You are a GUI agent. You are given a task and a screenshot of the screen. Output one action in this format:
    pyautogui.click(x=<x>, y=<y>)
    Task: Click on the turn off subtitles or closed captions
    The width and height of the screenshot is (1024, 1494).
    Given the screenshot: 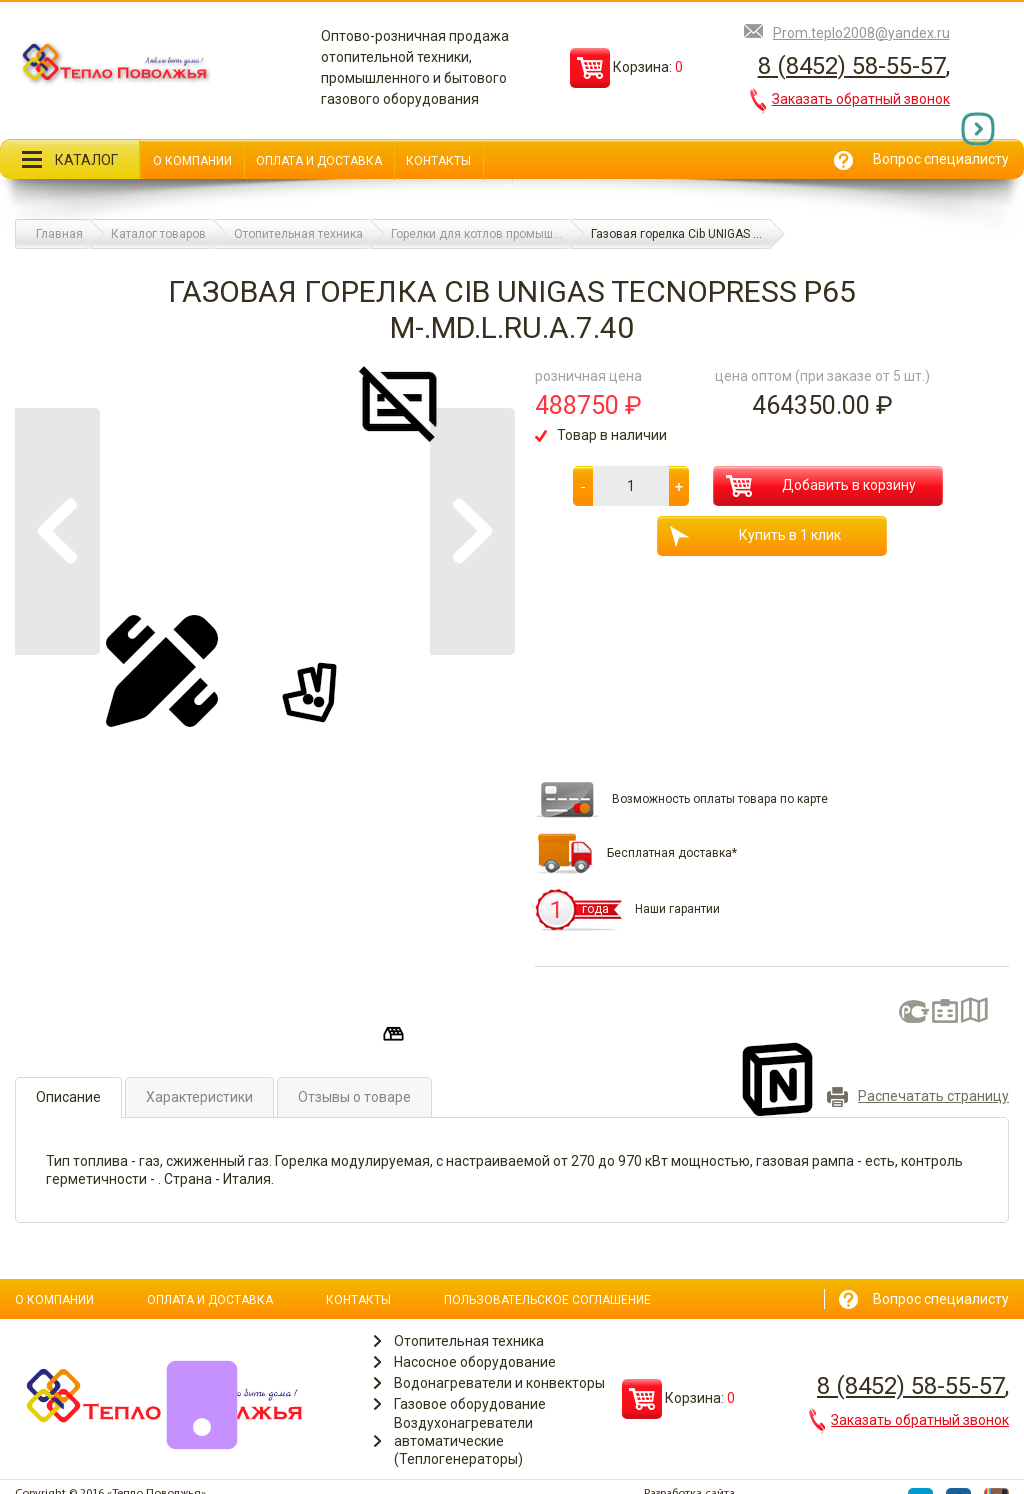 What is the action you would take?
    pyautogui.click(x=399, y=401)
    